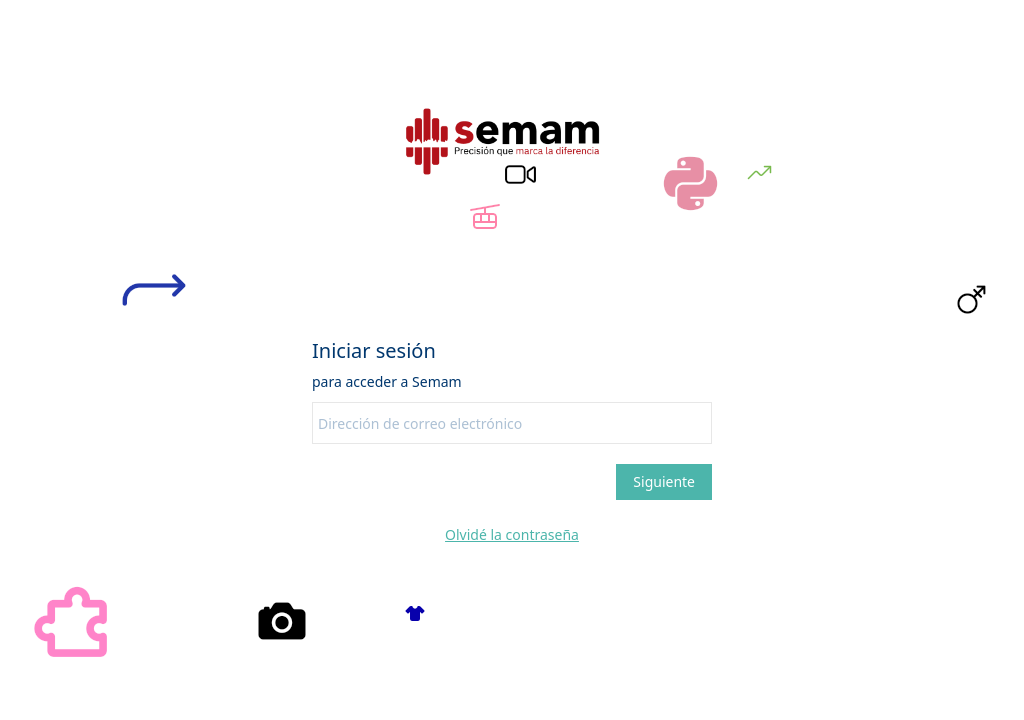 This screenshot has width=1024, height=720. Describe the element at coordinates (520, 174) in the screenshot. I see `start a video call` at that location.